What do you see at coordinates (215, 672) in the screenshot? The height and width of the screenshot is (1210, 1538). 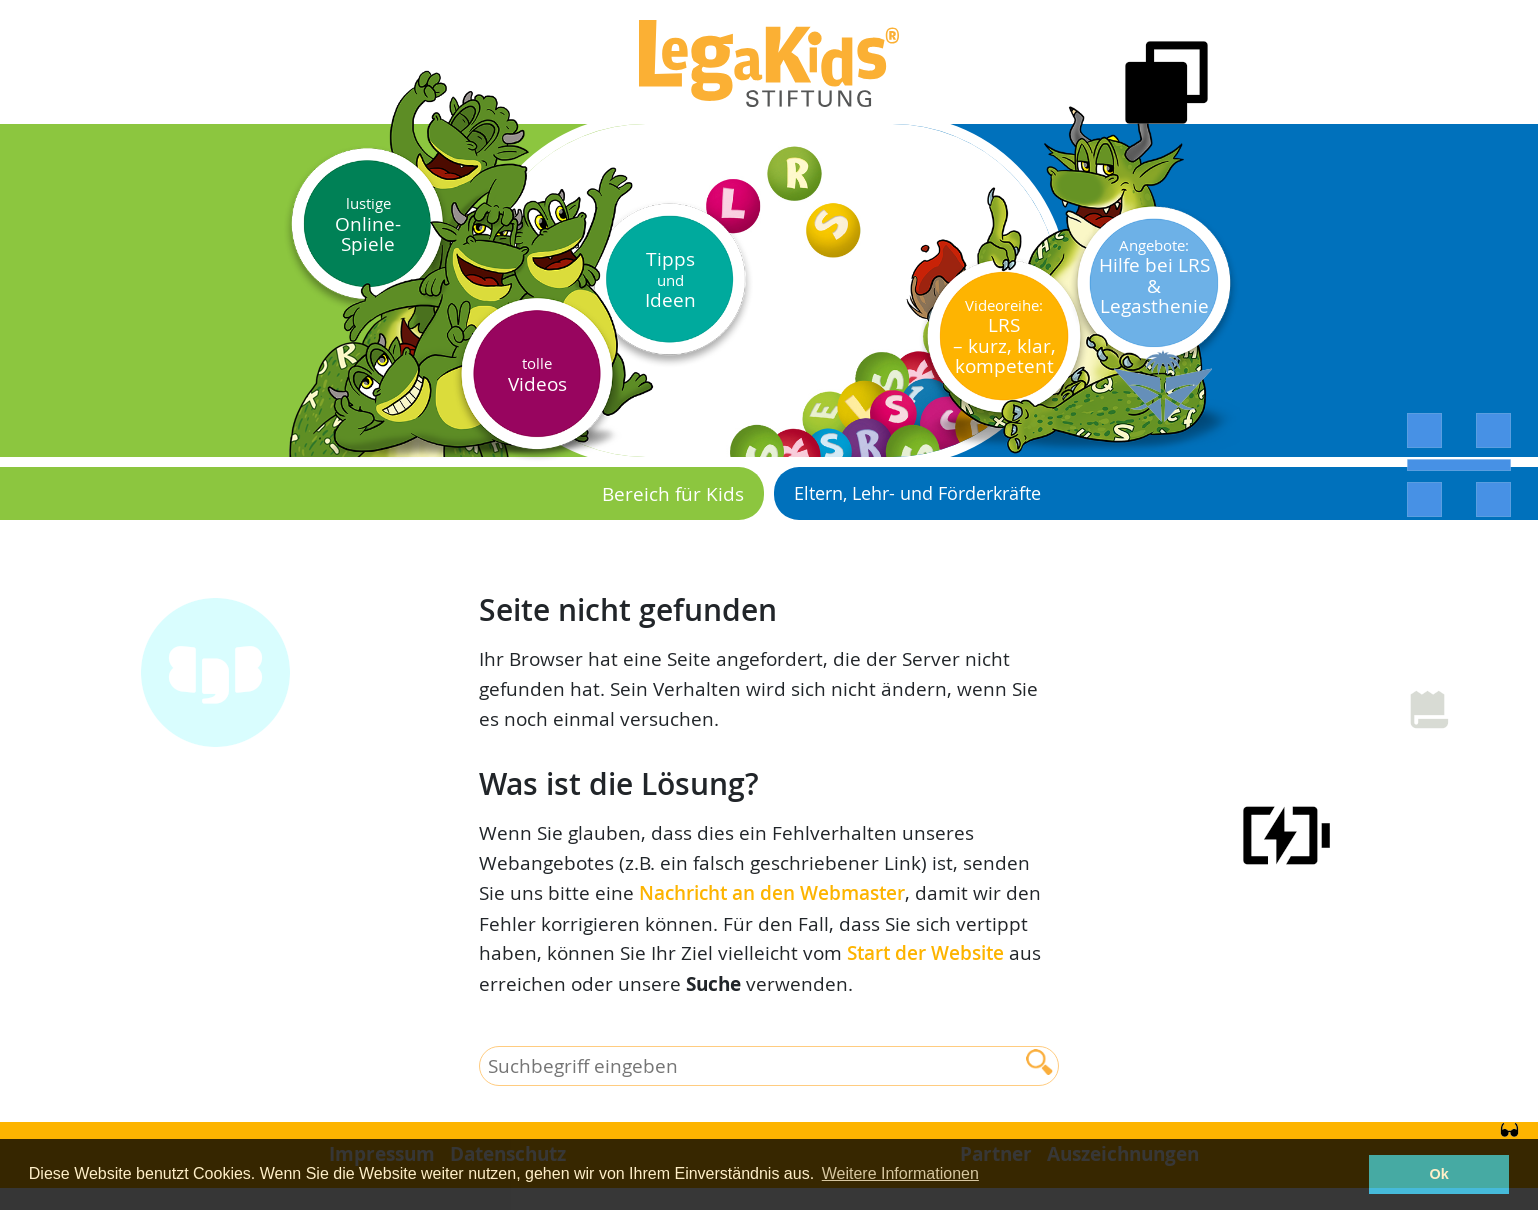 I see `EnterpriseDB company logo` at bounding box center [215, 672].